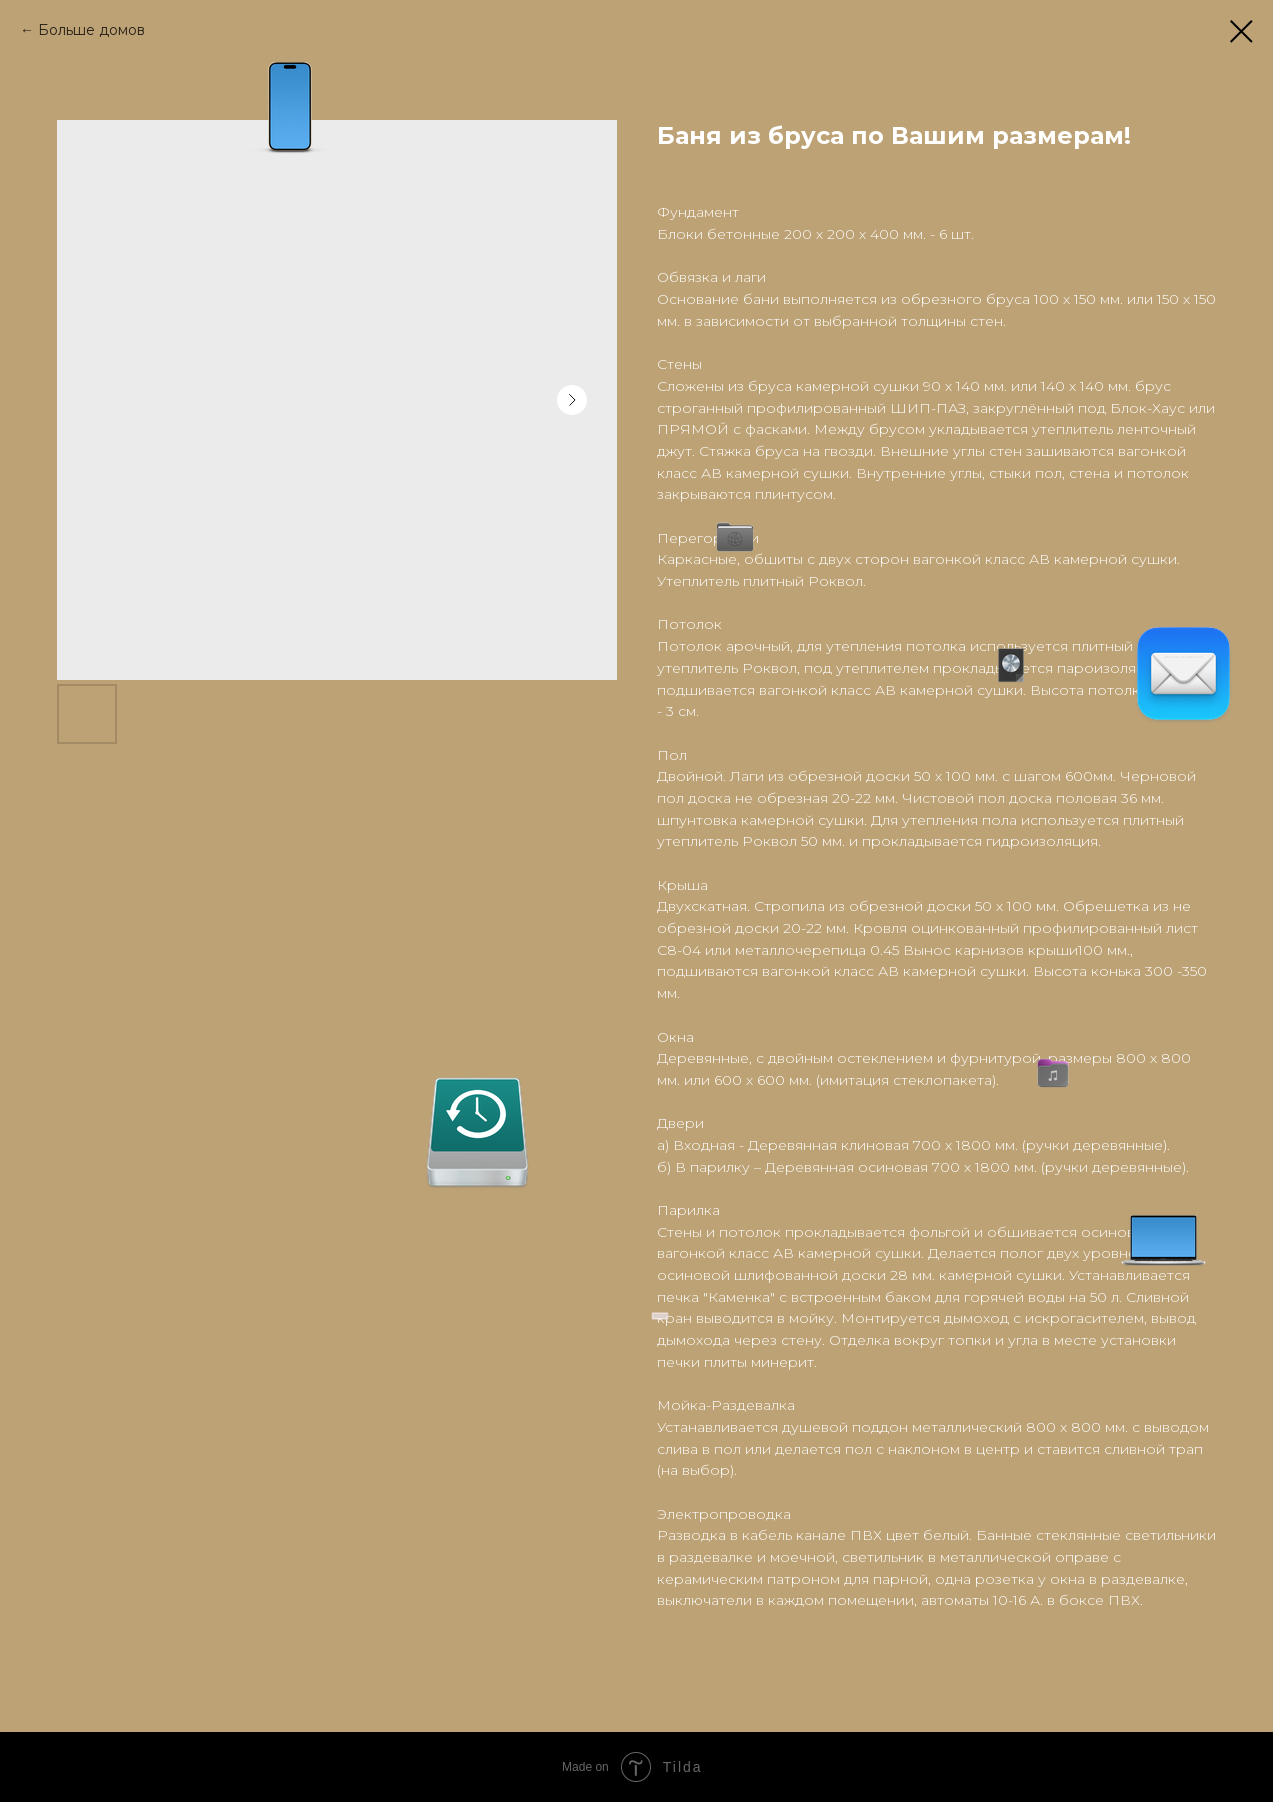  What do you see at coordinates (1163, 1237) in the screenshot?
I see `indicates this mac device in system preferences` at bounding box center [1163, 1237].